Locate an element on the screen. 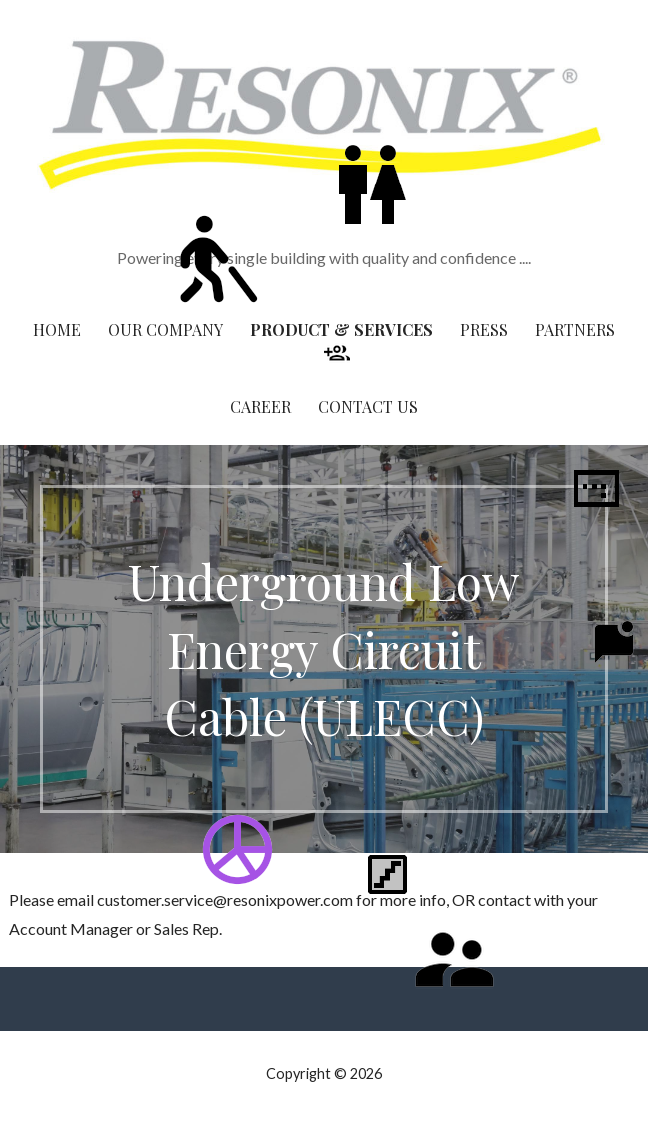 The image size is (648, 1147). view pie chart analytics is located at coordinates (237, 849).